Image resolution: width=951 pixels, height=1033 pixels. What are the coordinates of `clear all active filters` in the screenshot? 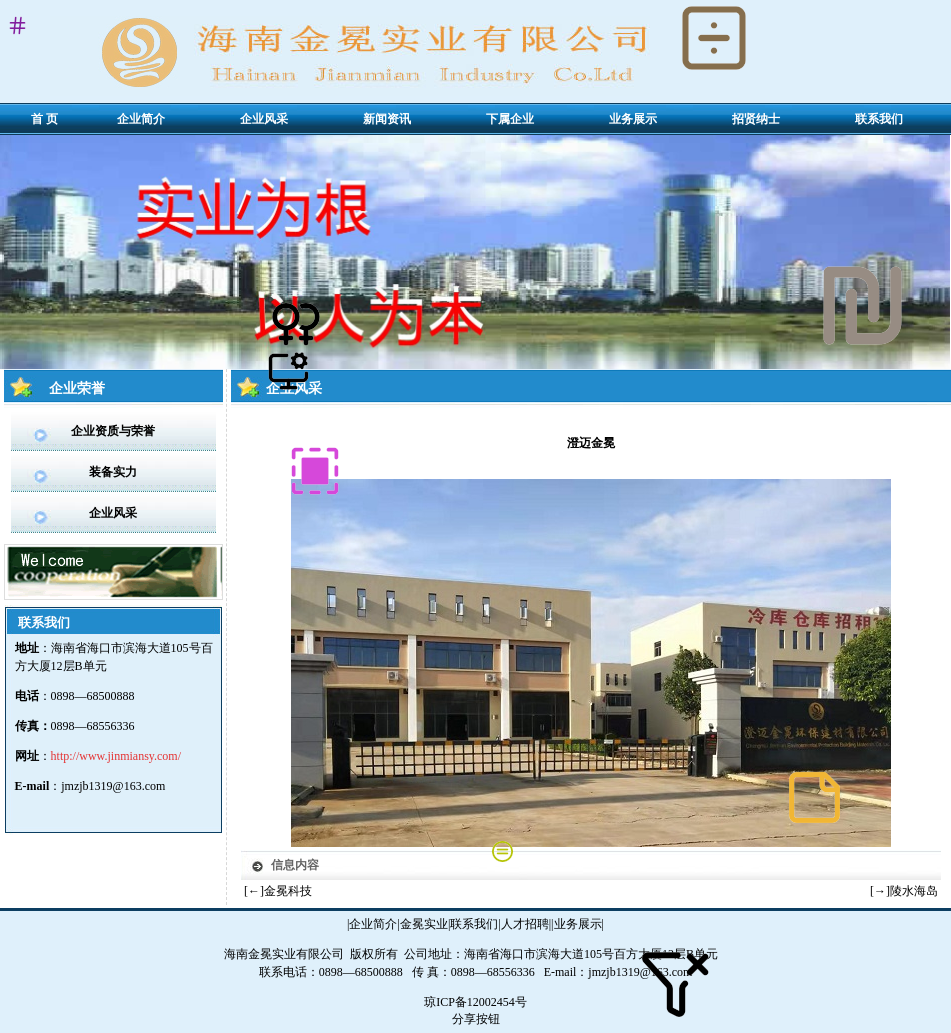 It's located at (676, 983).